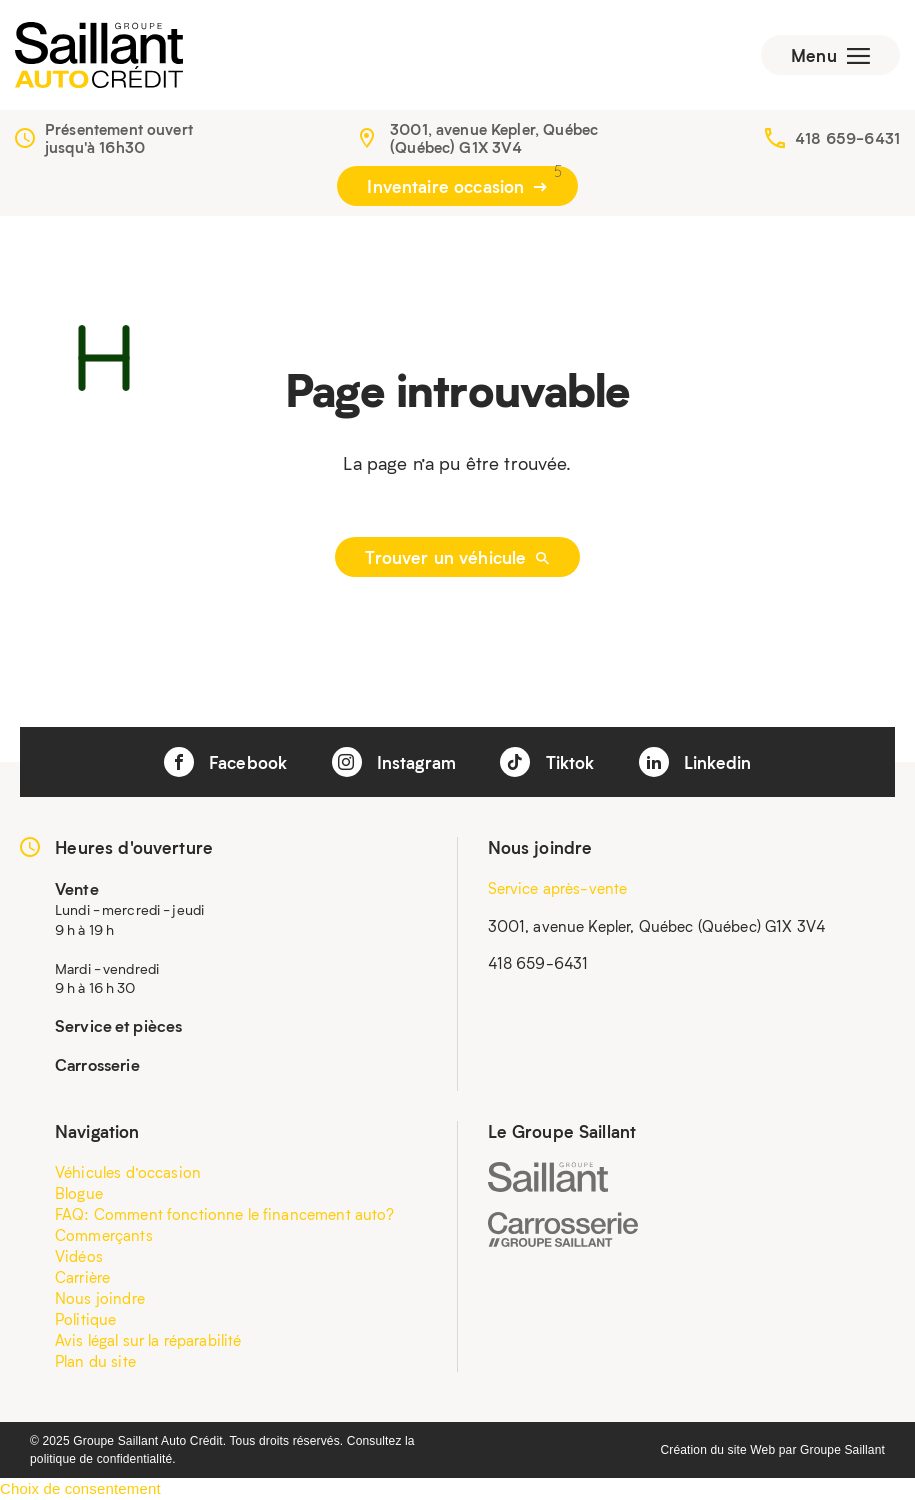 The width and height of the screenshot is (915, 1500). I want to click on insert a heading in a text document, so click(104, 358).